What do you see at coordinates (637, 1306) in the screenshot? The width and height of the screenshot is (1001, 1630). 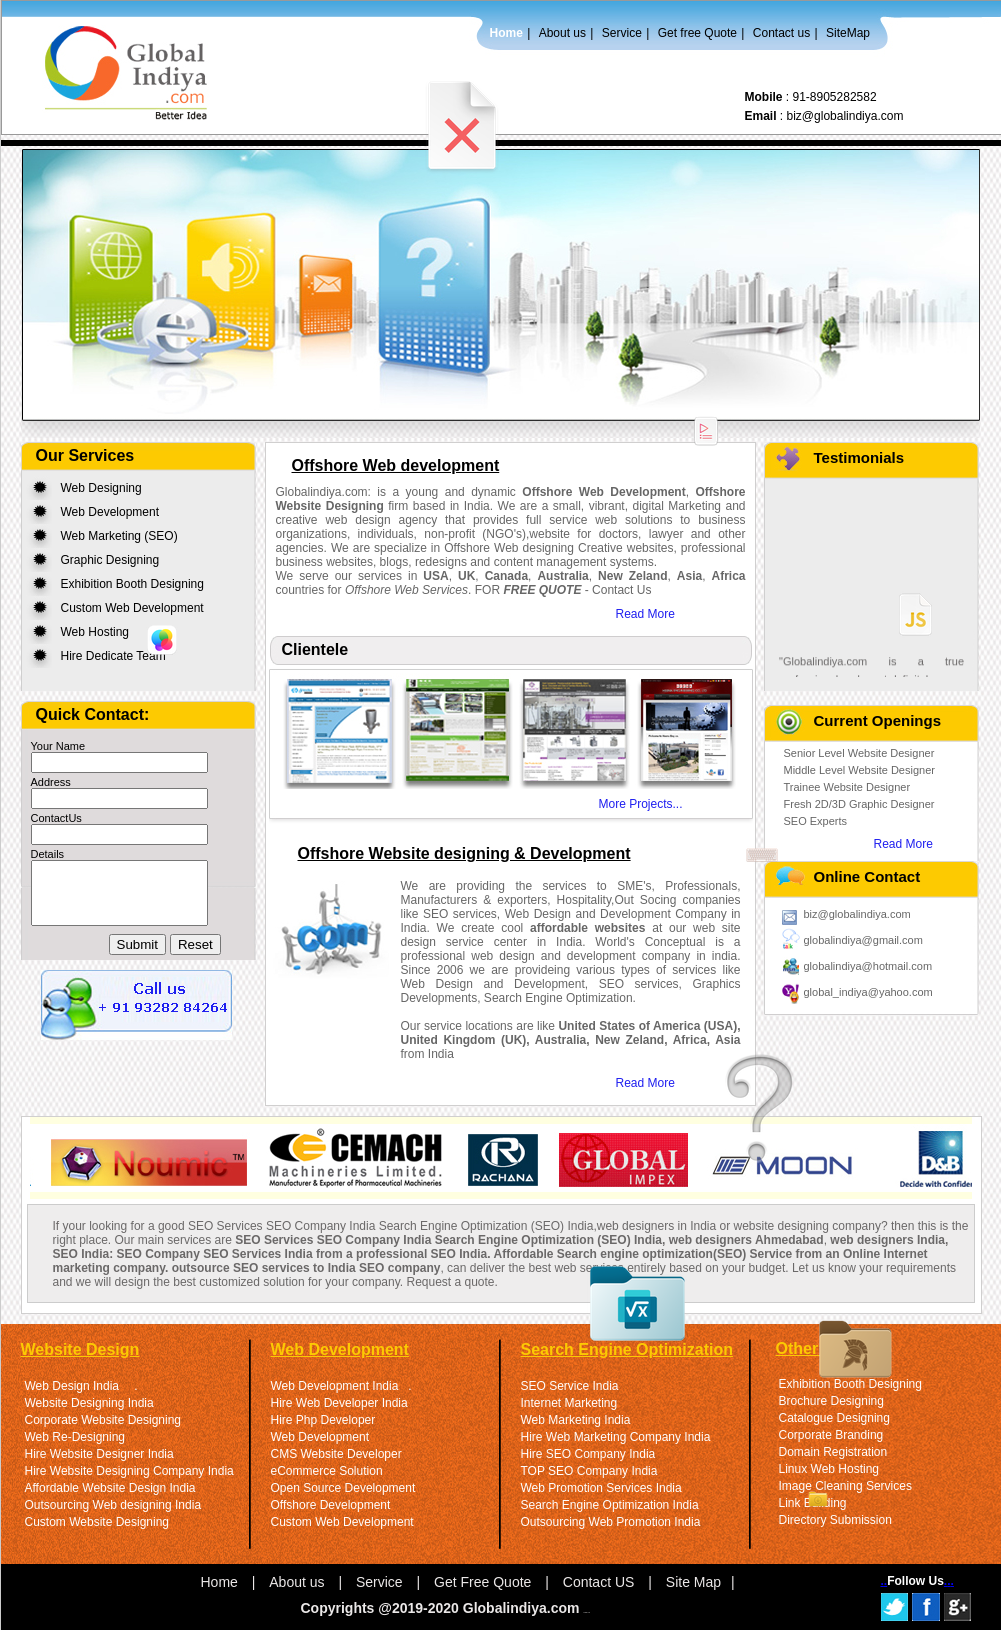 I see `open microsoft math solver files folder` at bounding box center [637, 1306].